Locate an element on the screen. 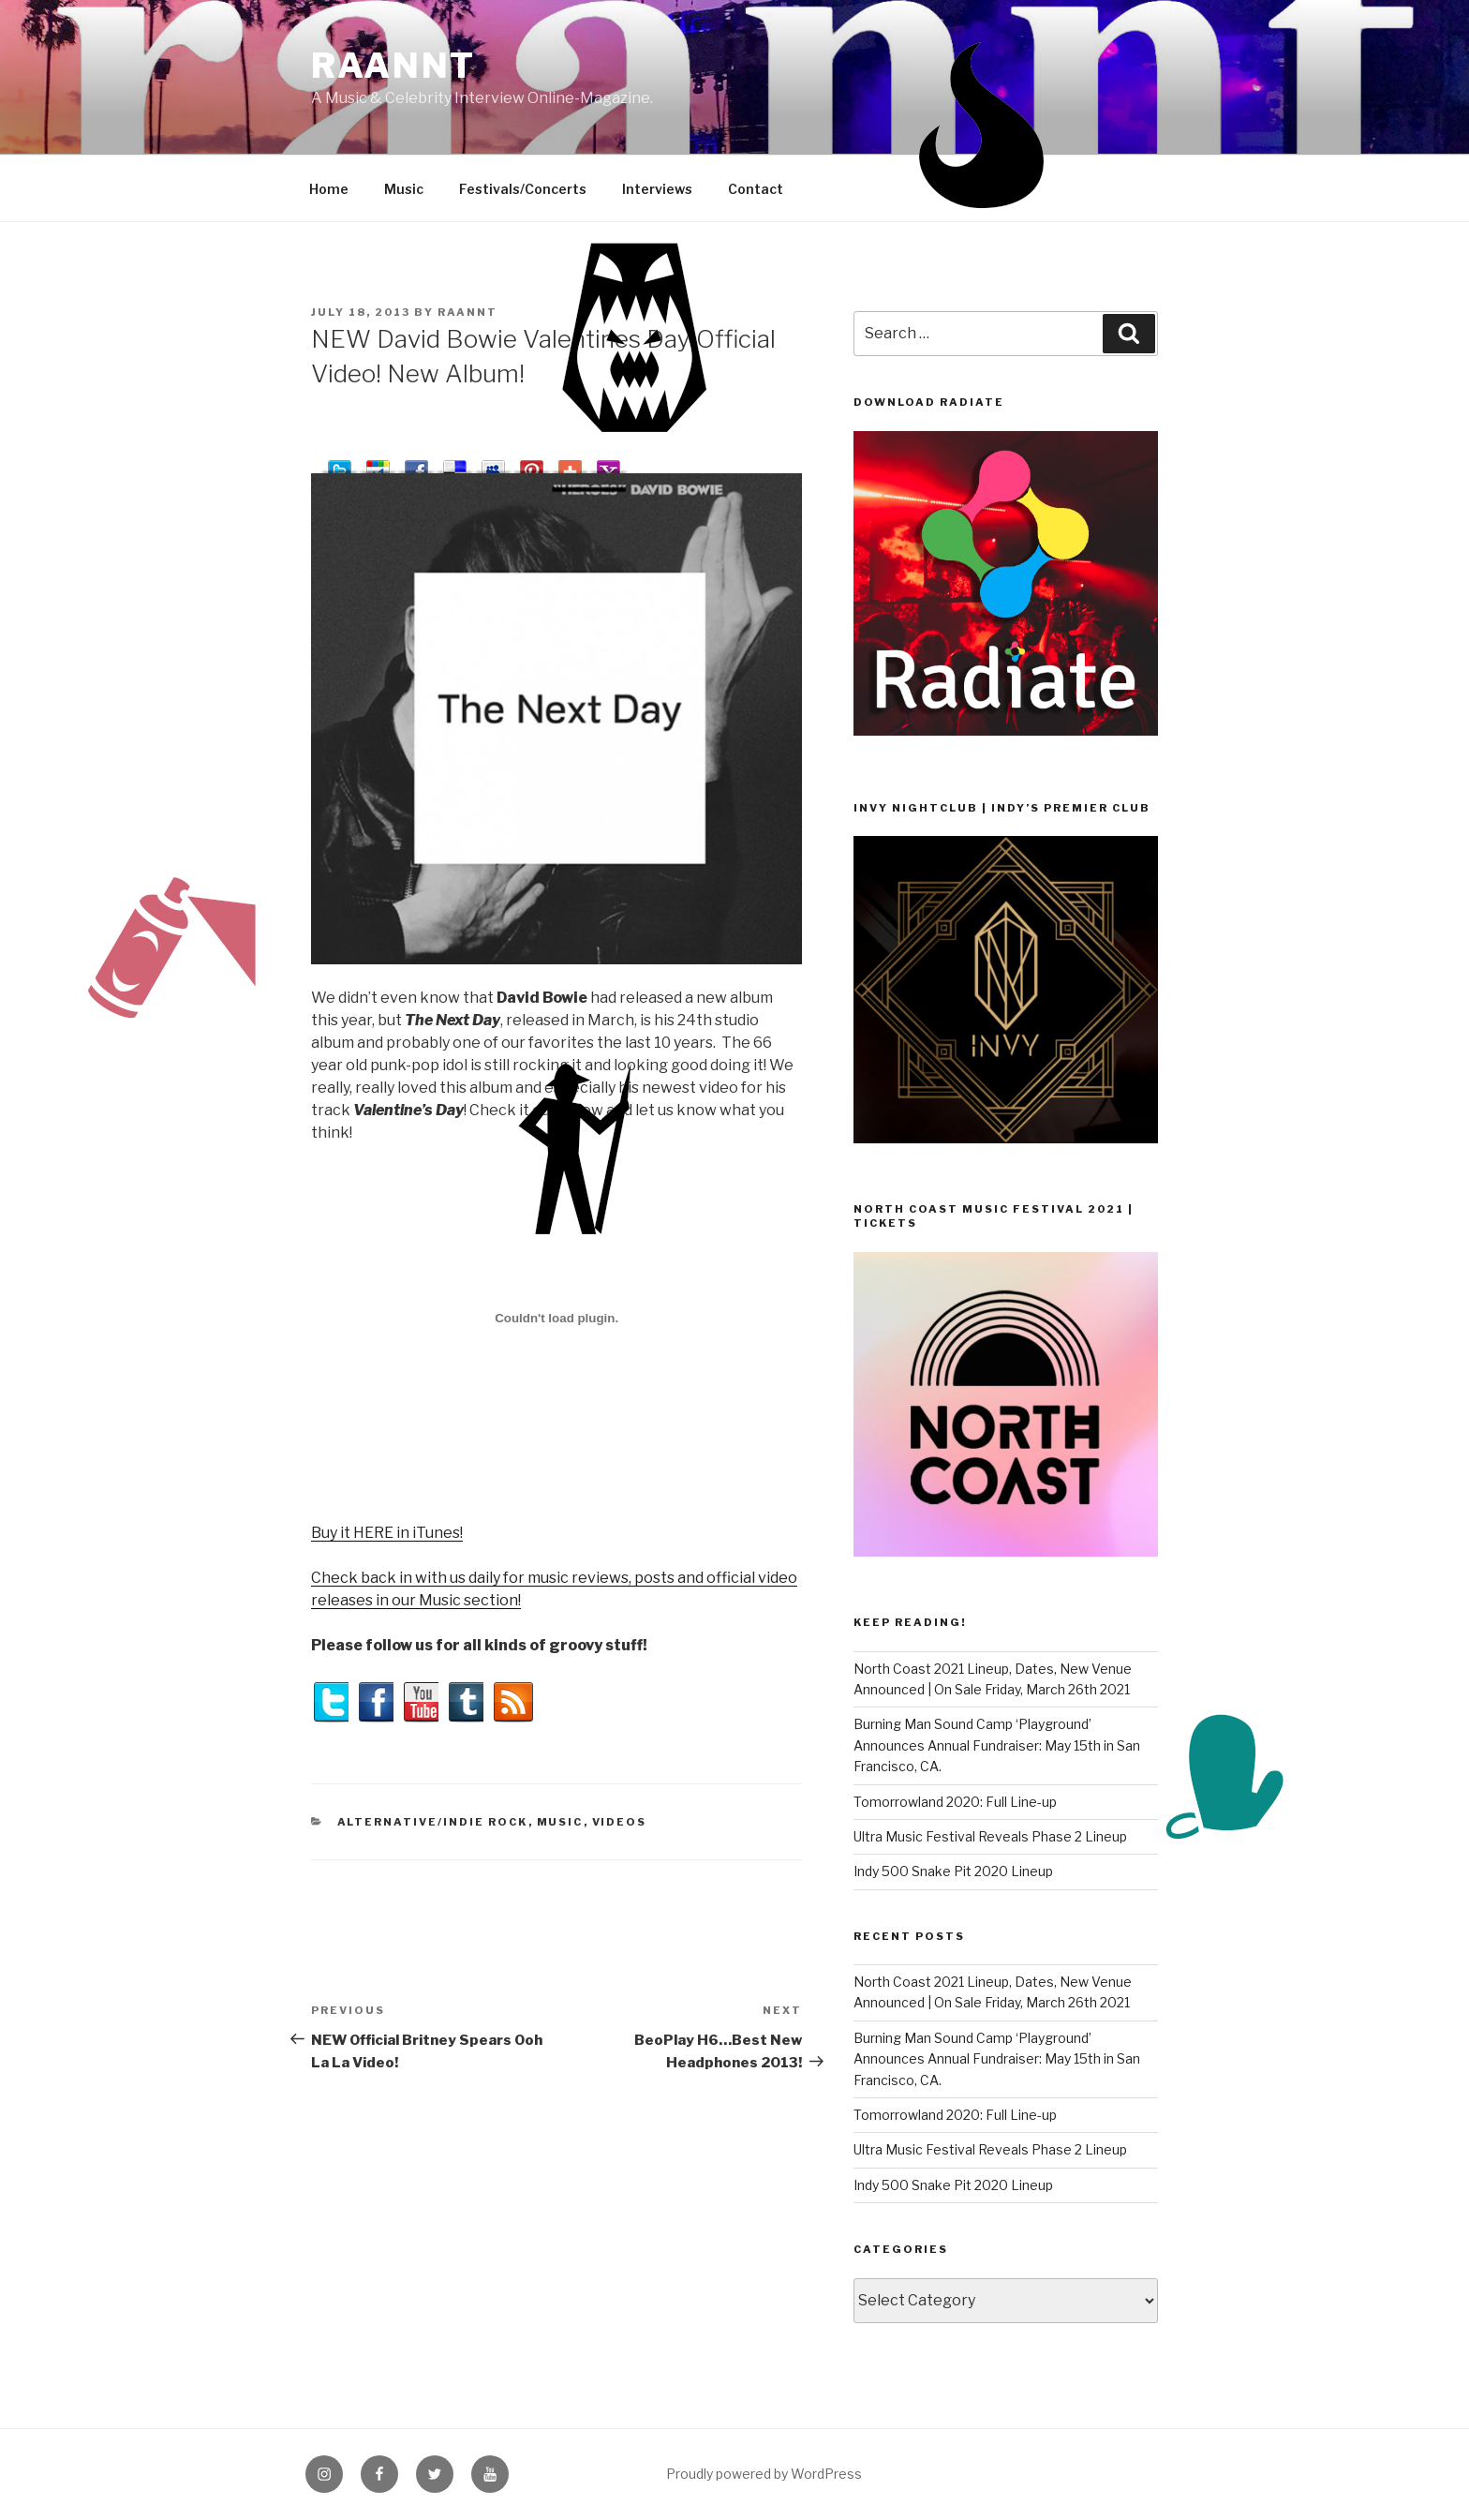 The width and height of the screenshot is (1469, 2520). access cooking or recipe features is located at coordinates (1227, 1776).